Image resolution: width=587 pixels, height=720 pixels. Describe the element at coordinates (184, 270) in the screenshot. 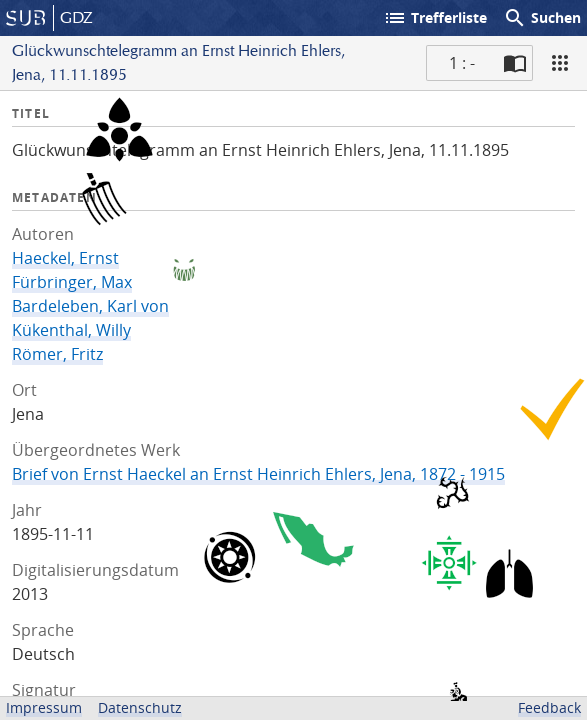

I see `indicates a villain or enemy character` at that location.